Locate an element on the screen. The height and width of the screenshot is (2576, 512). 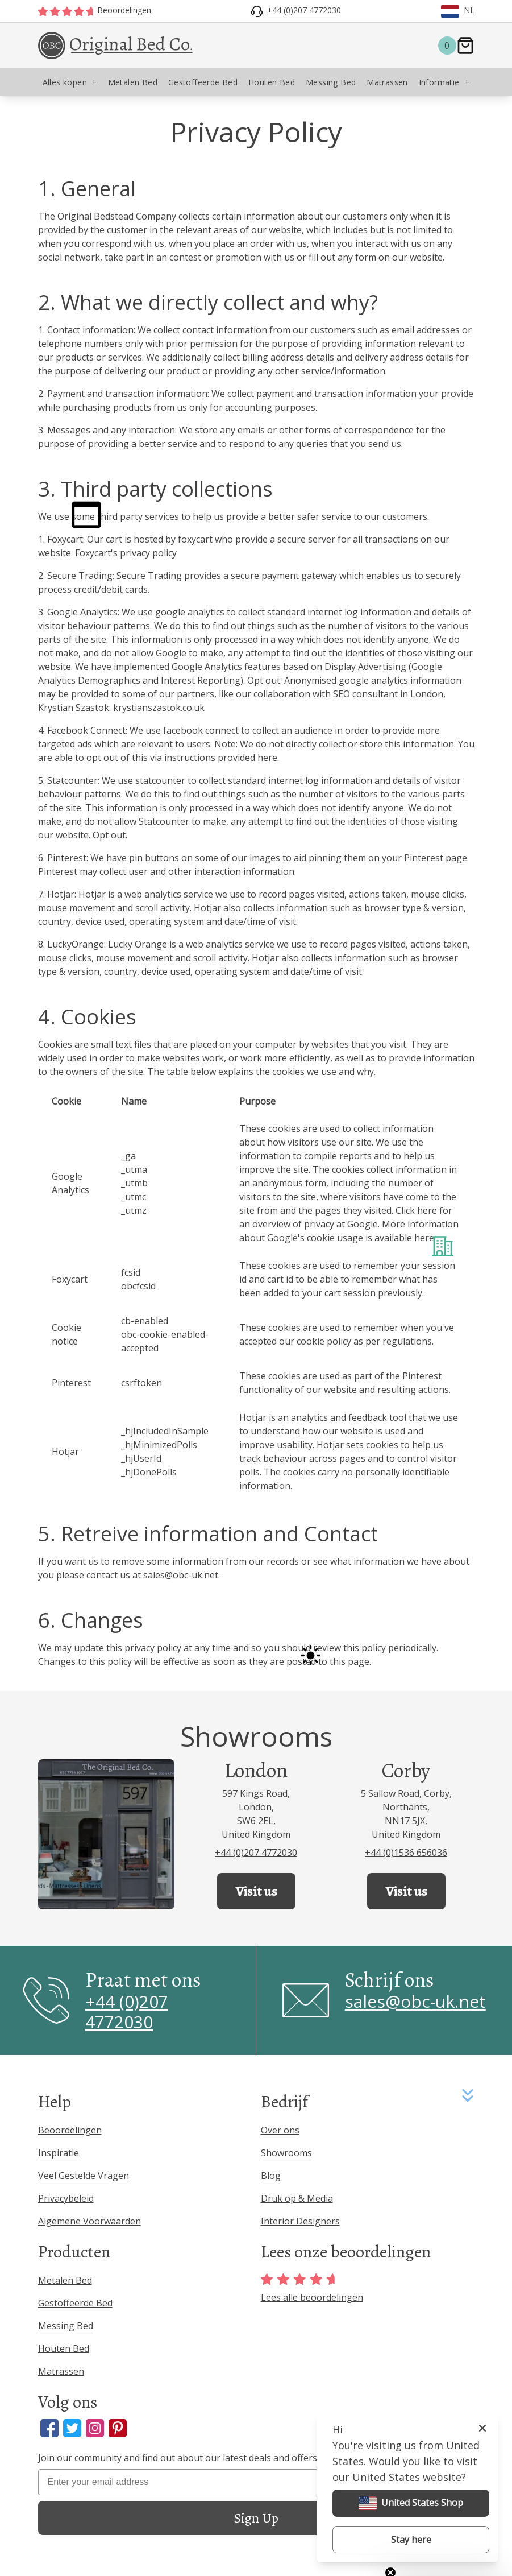
scroll down or view more content is located at coordinates (468, 2095).